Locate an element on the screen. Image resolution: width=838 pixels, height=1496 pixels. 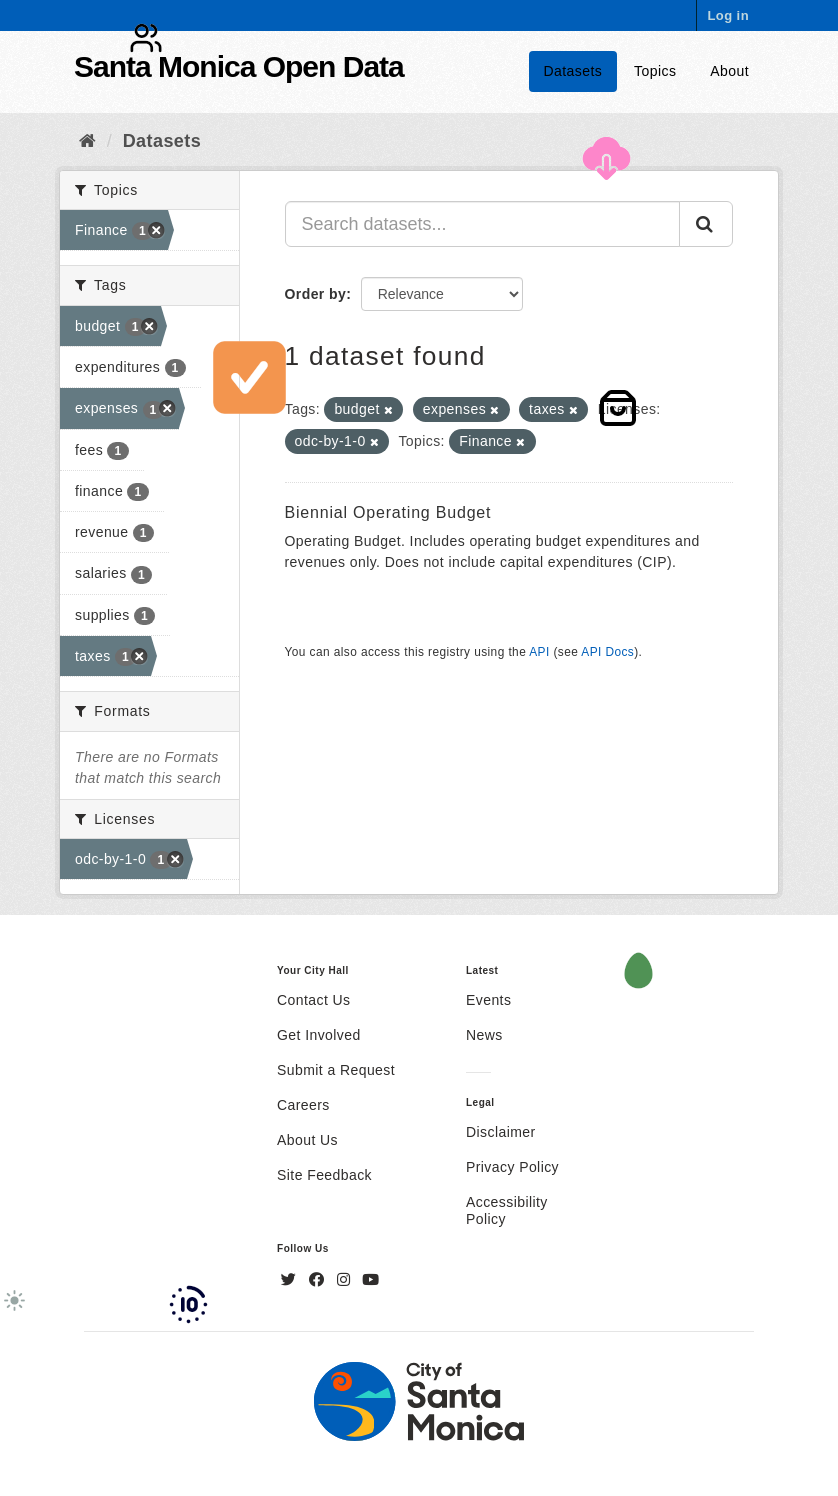
view all users or team members is located at coordinates (146, 38).